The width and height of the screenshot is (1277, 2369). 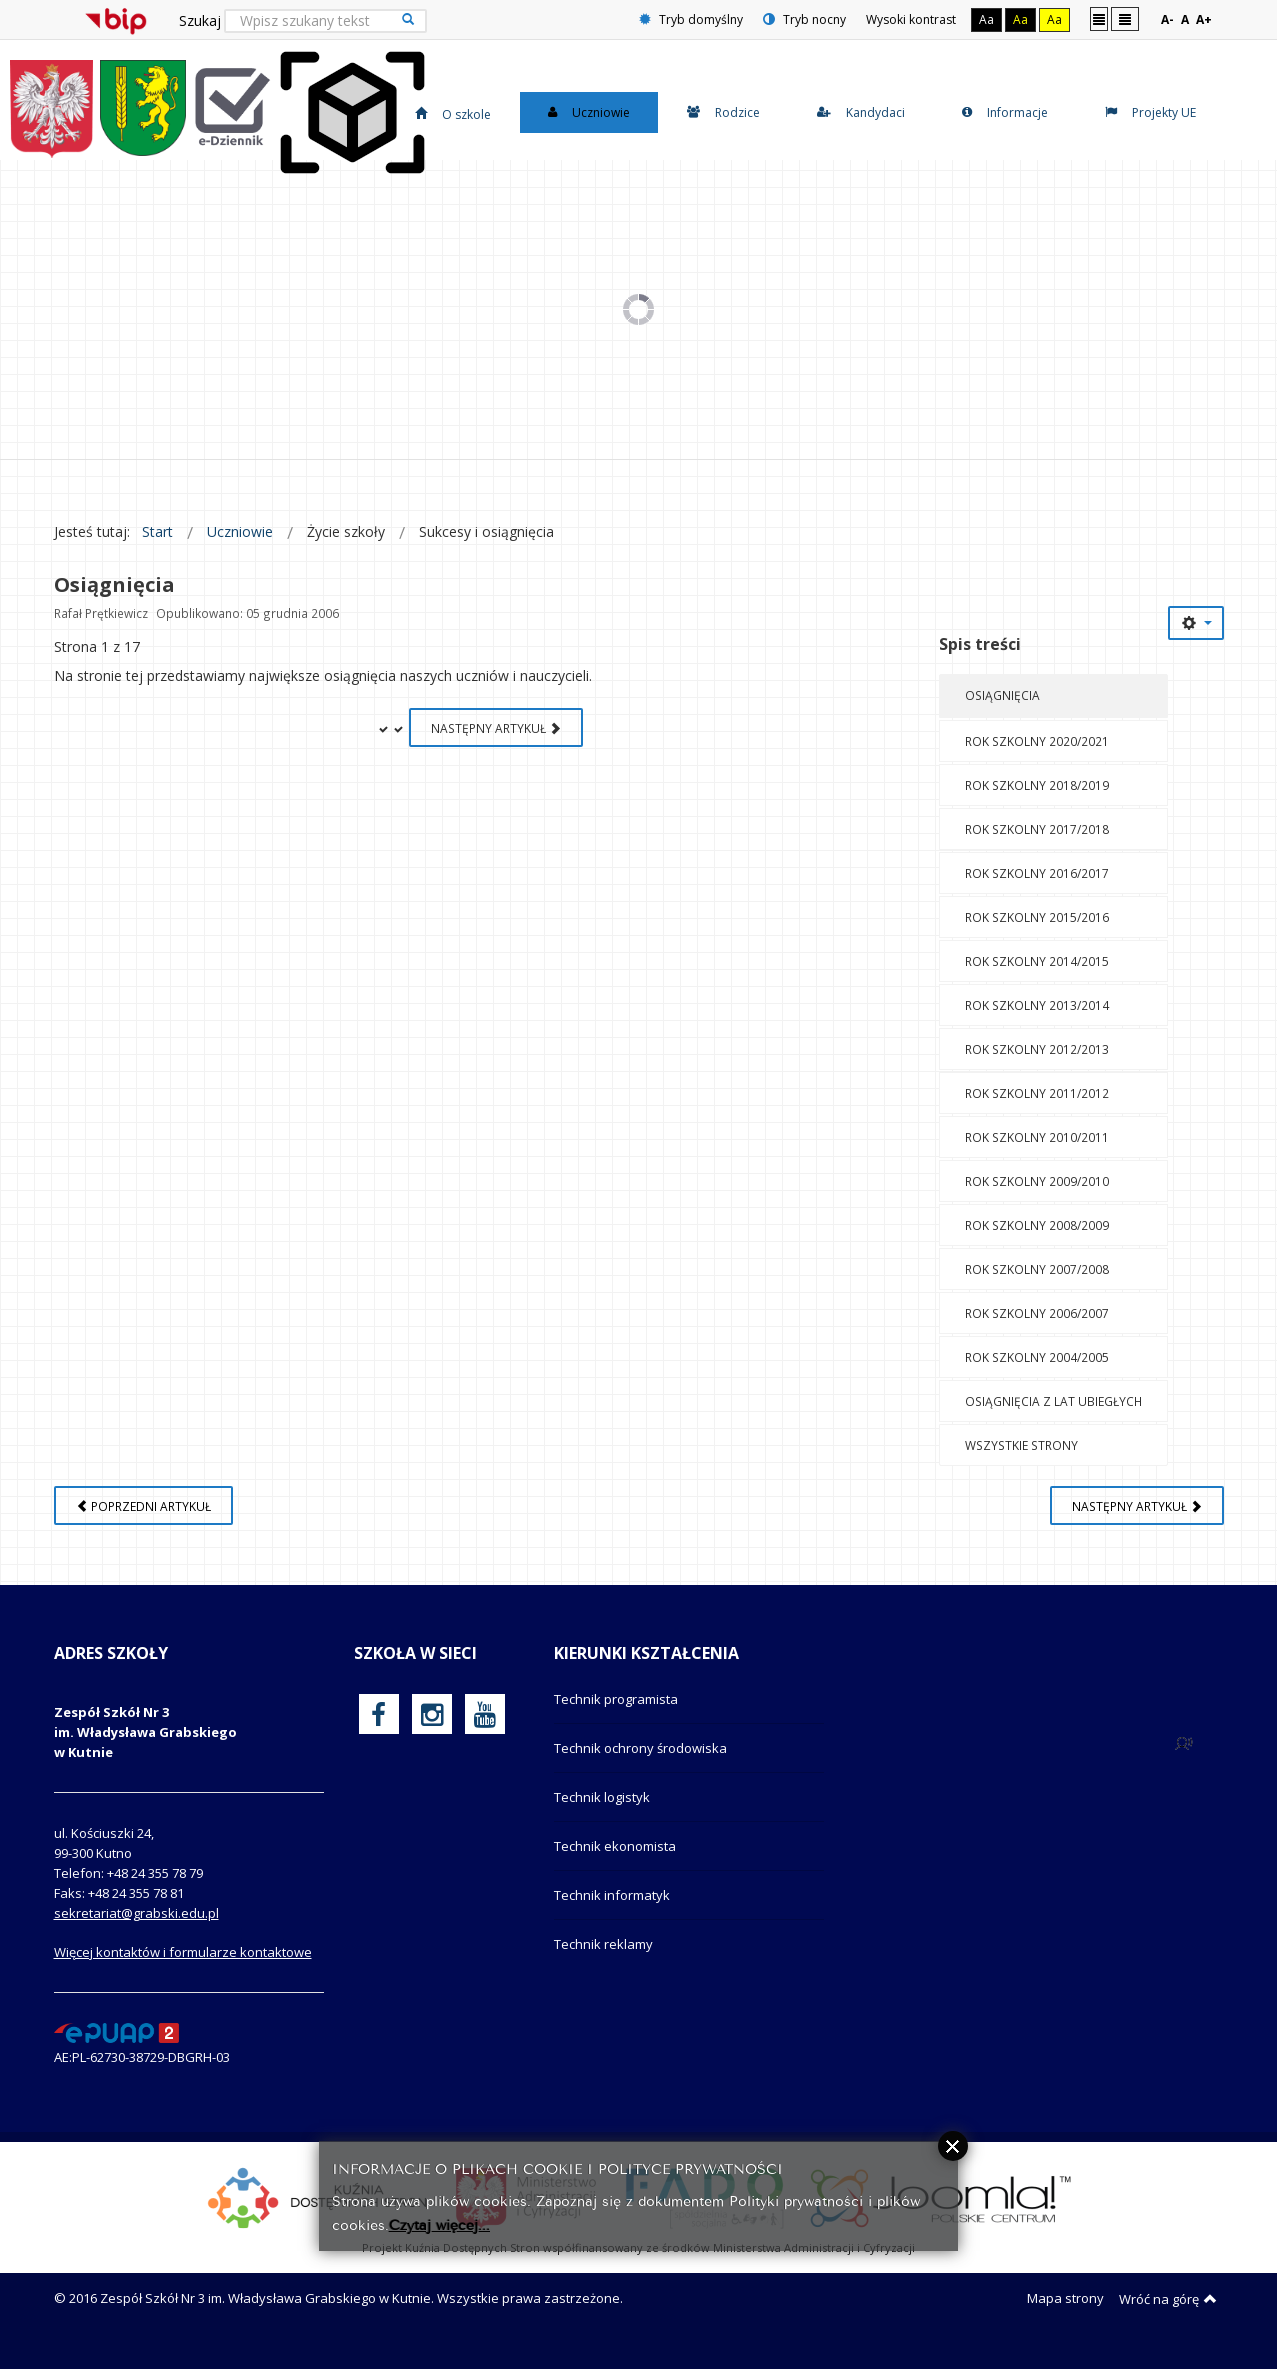 I want to click on user audio or voice settings, so click(x=1183, y=1743).